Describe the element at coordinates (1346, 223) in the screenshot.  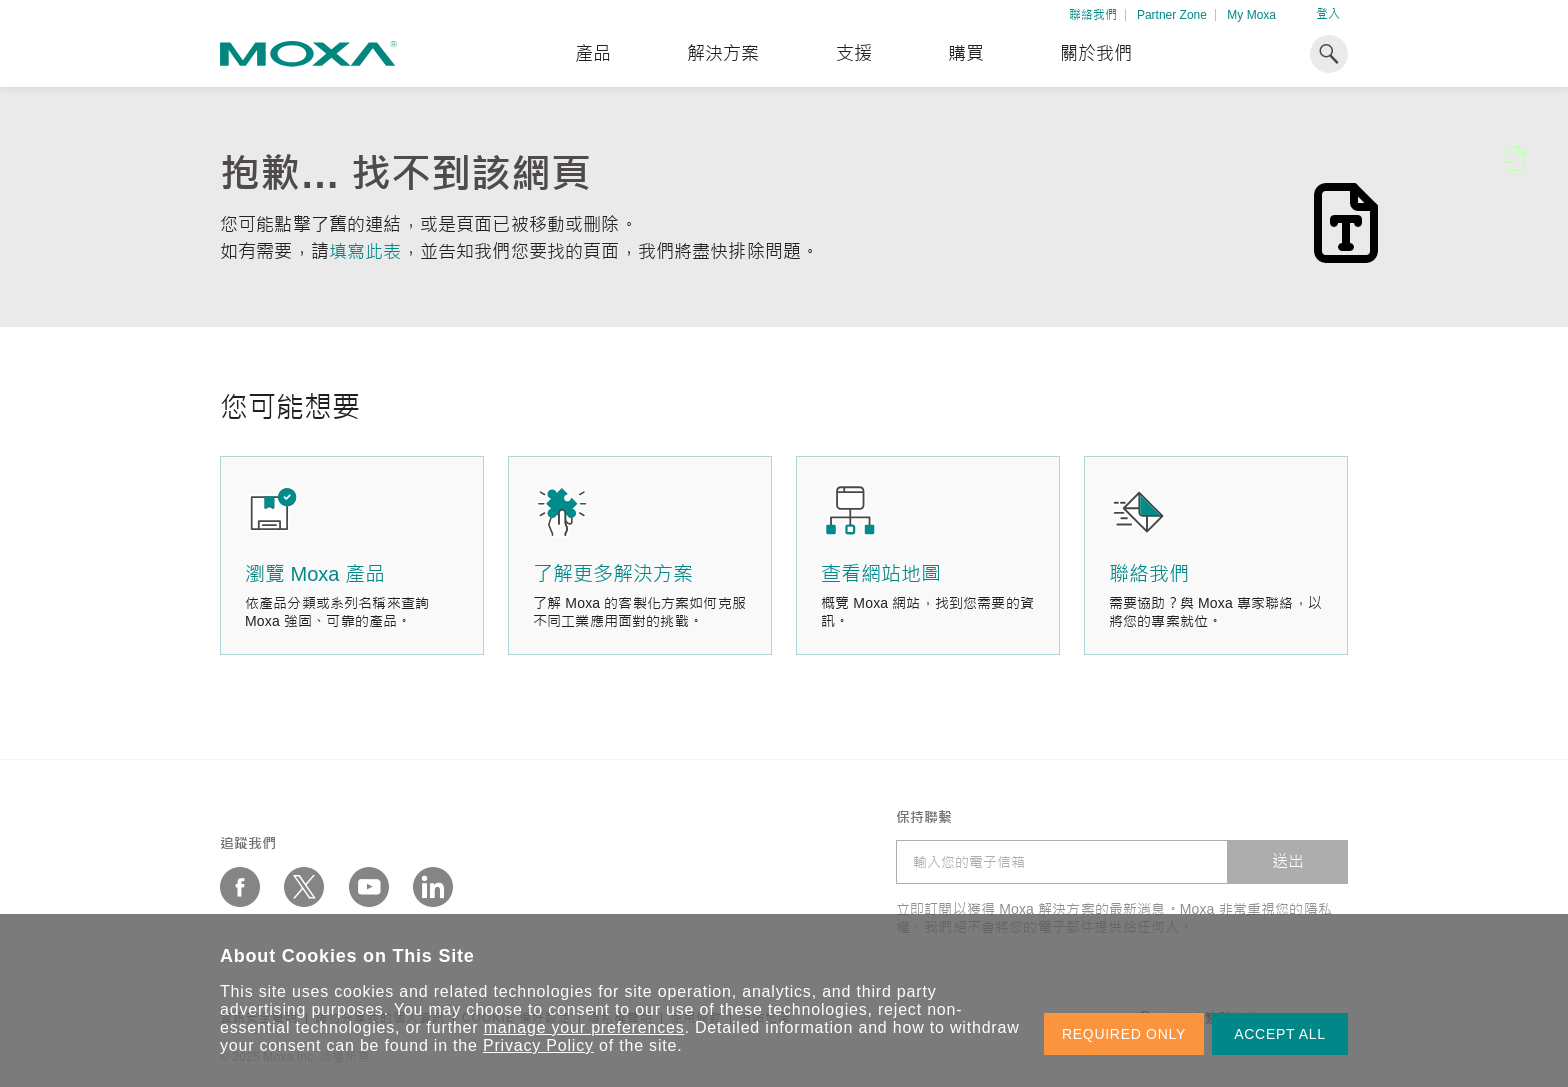
I see `open a text or typography file` at that location.